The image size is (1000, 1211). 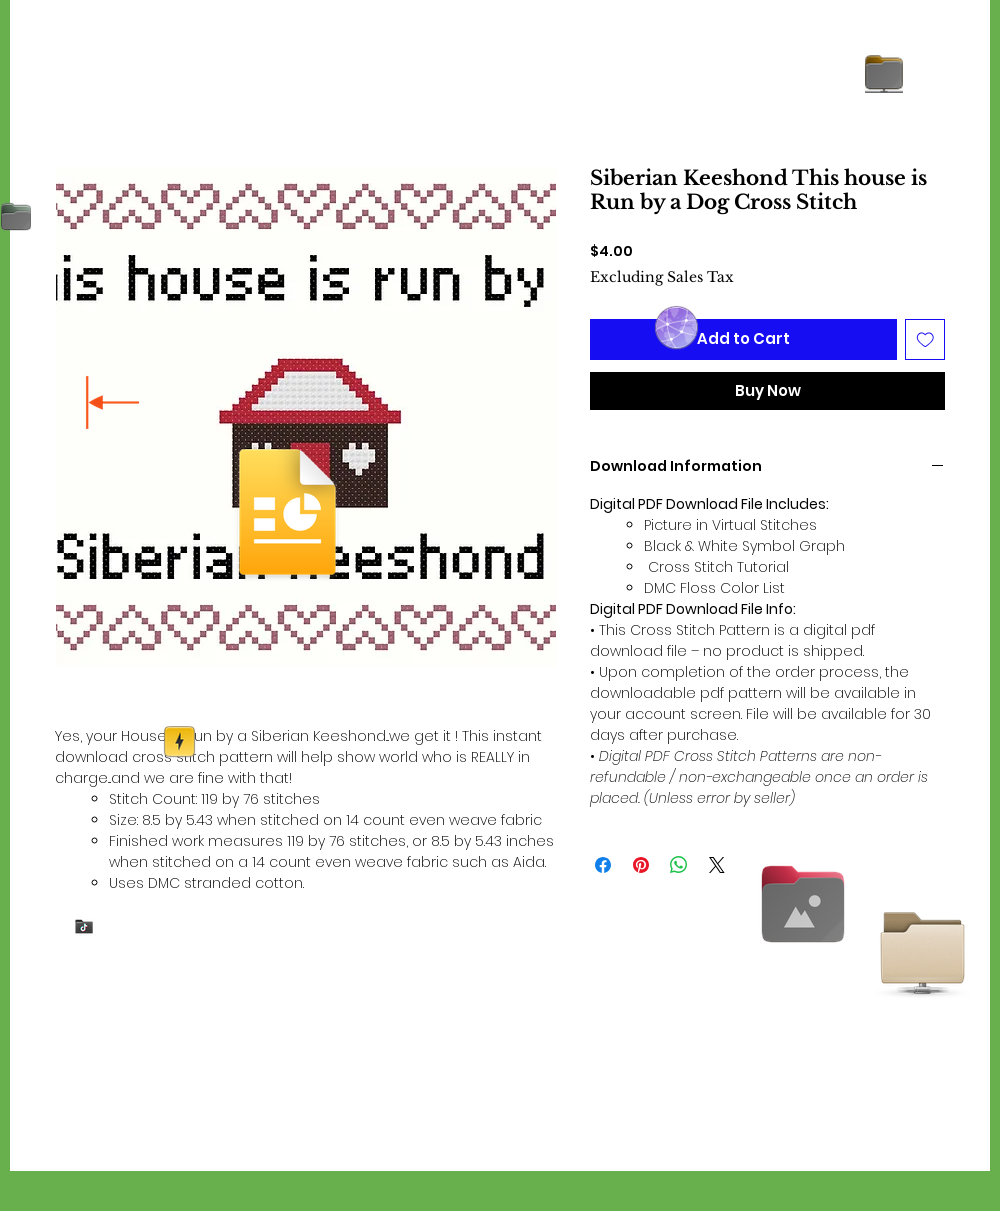 What do you see at coordinates (84, 927) in the screenshot?
I see `open folder containing TikTok downloads` at bounding box center [84, 927].